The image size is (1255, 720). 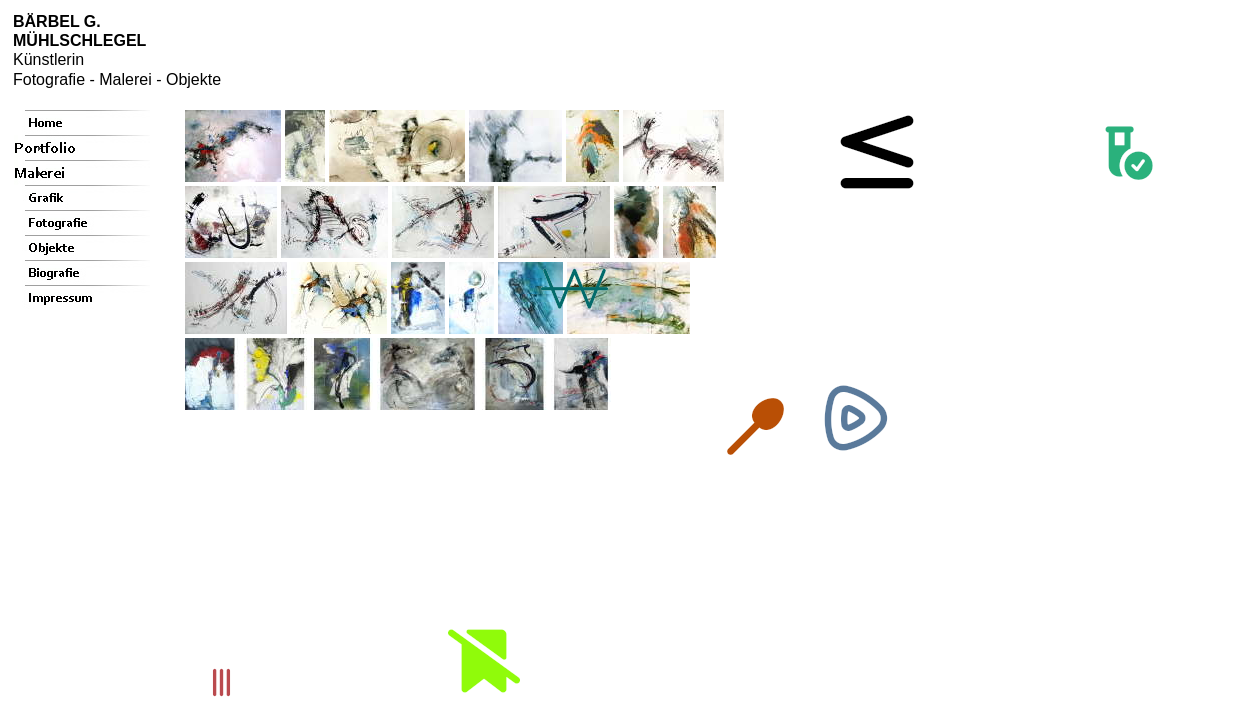 I want to click on remove from saved bookmarks, so click(x=484, y=661).